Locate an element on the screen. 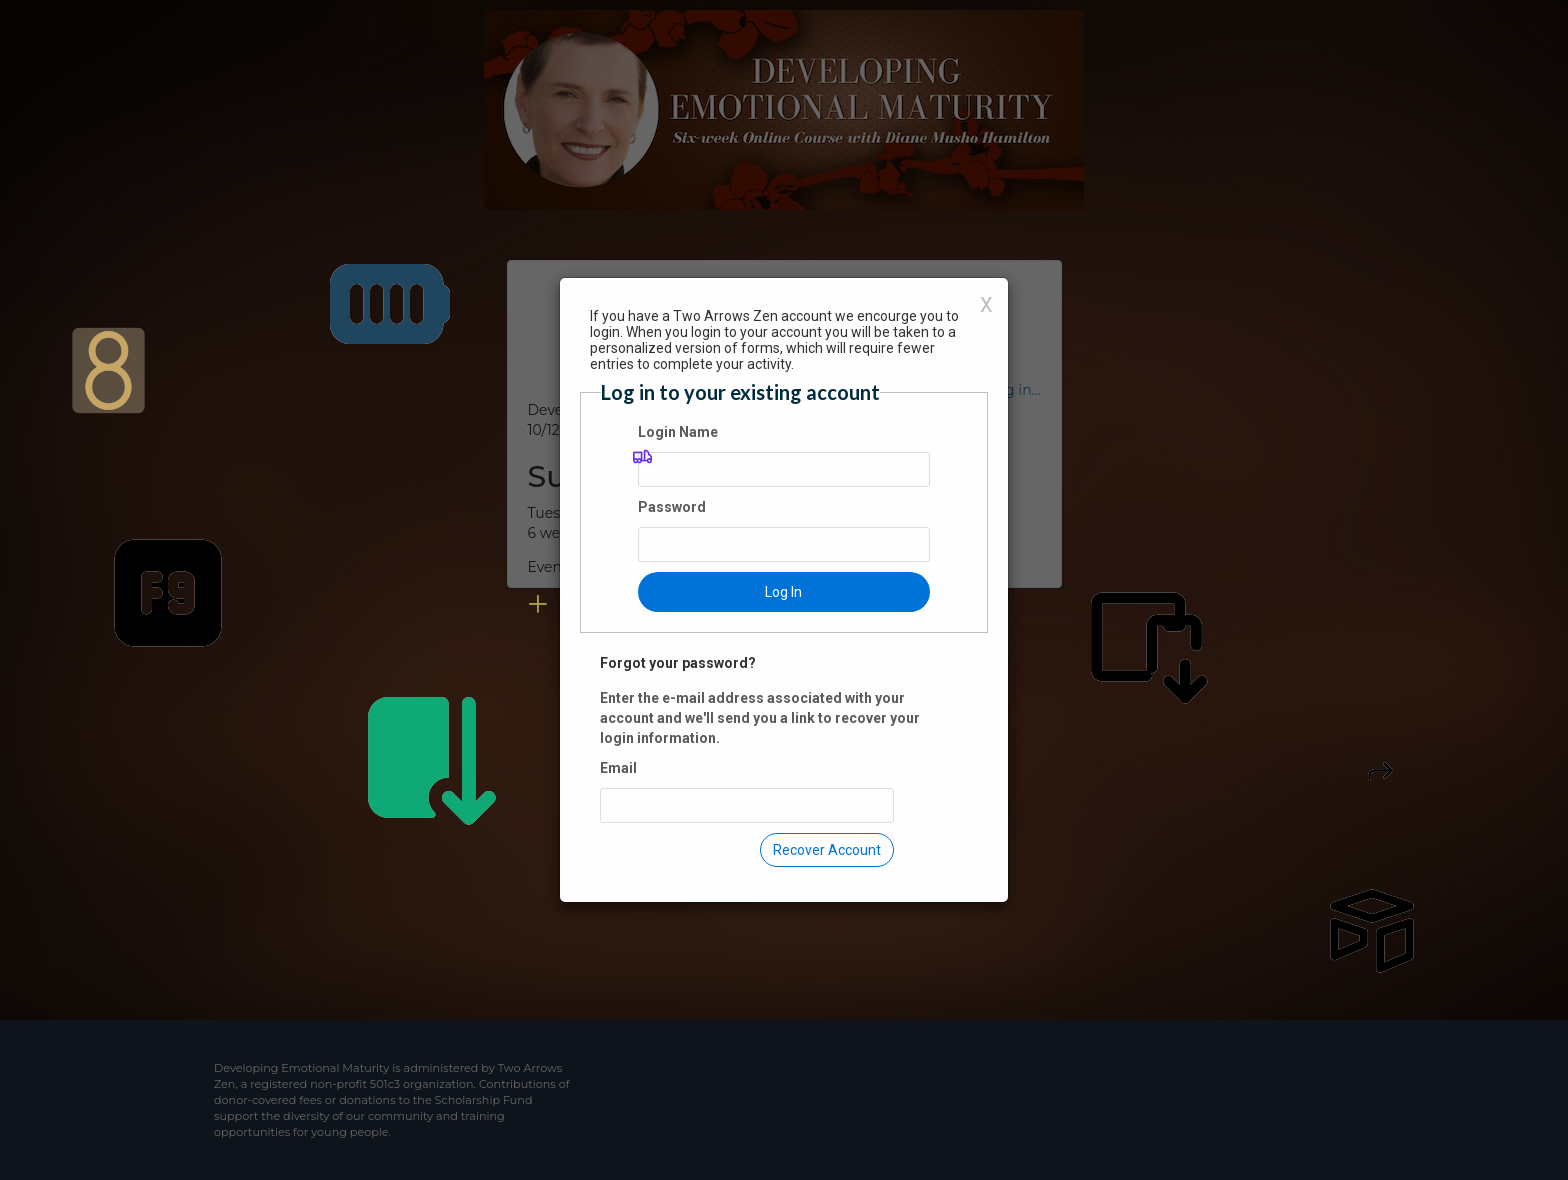 This screenshot has width=1568, height=1180. add a new item is located at coordinates (538, 604).